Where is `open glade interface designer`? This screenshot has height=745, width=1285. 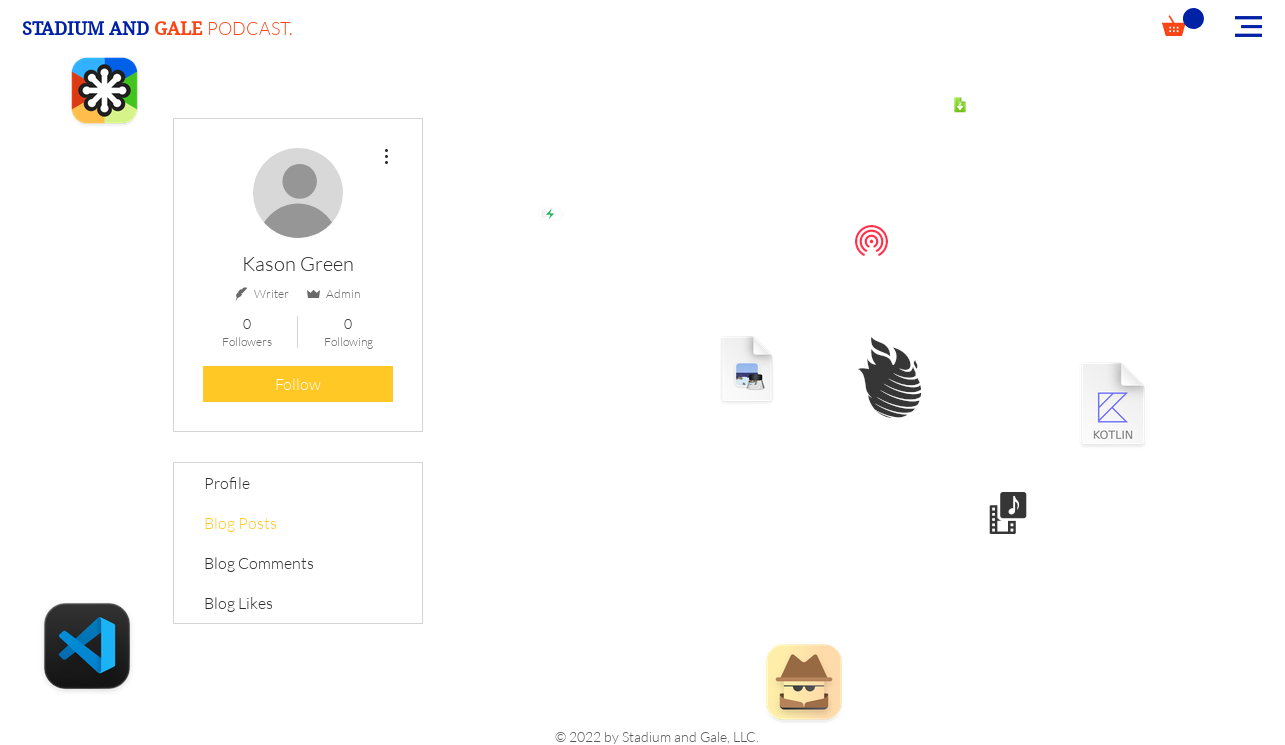
open glade interface designer is located at coordinates (889, 377).